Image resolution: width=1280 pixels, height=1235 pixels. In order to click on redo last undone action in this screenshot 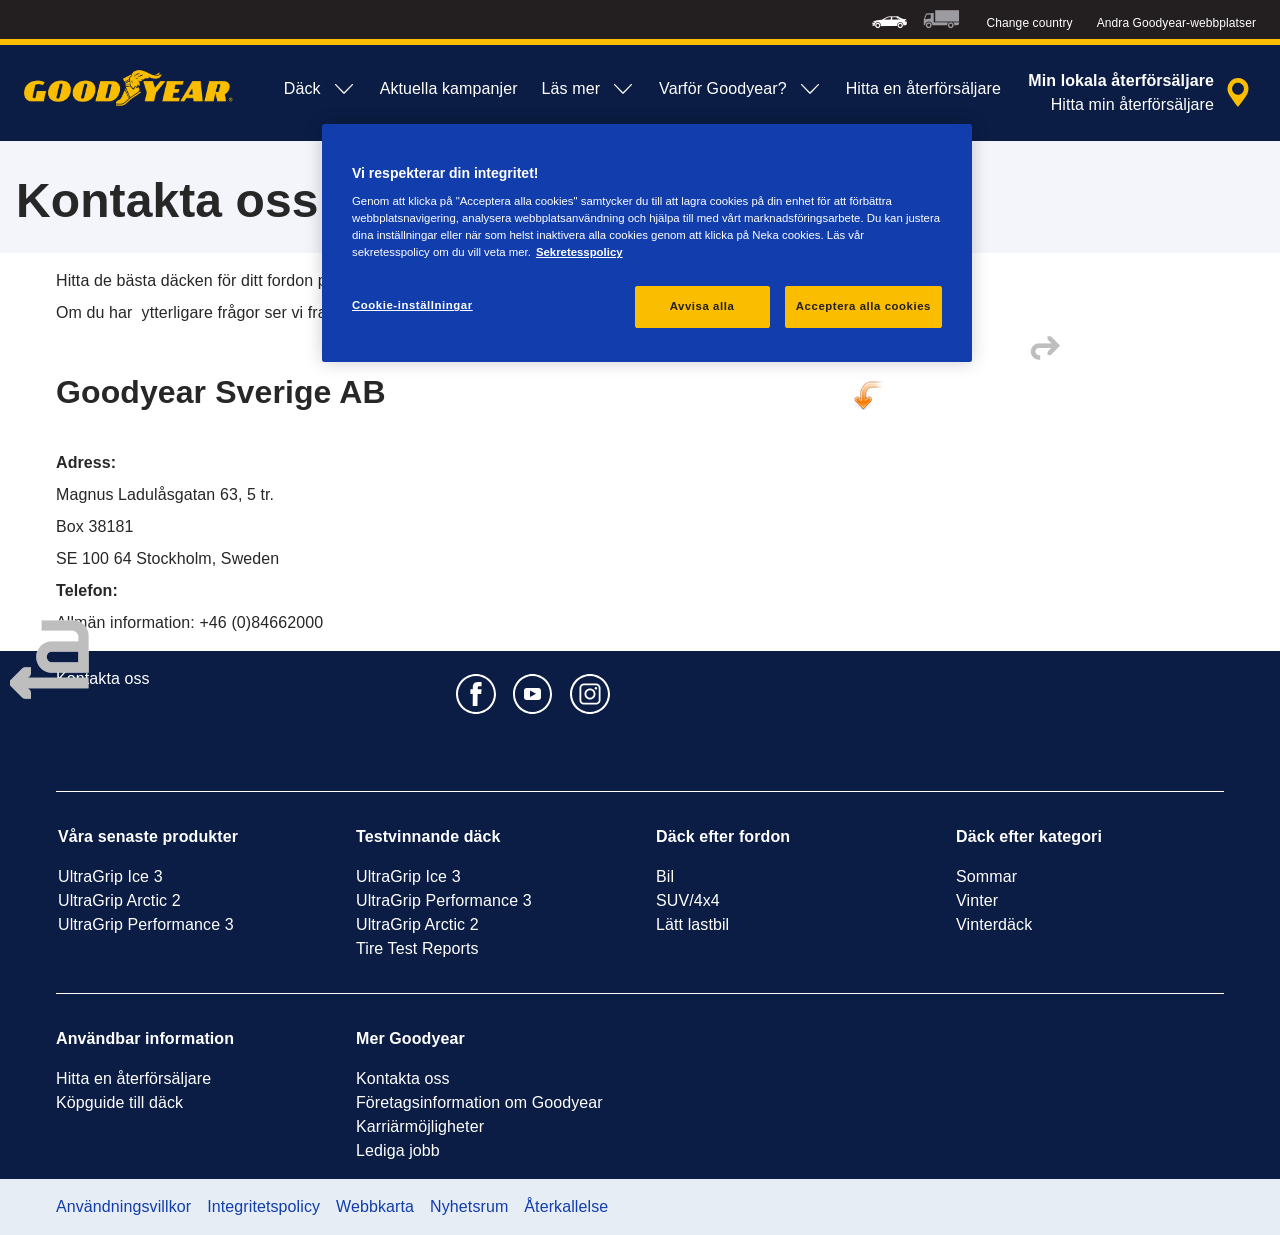, I will do `click(1045, 348)`.